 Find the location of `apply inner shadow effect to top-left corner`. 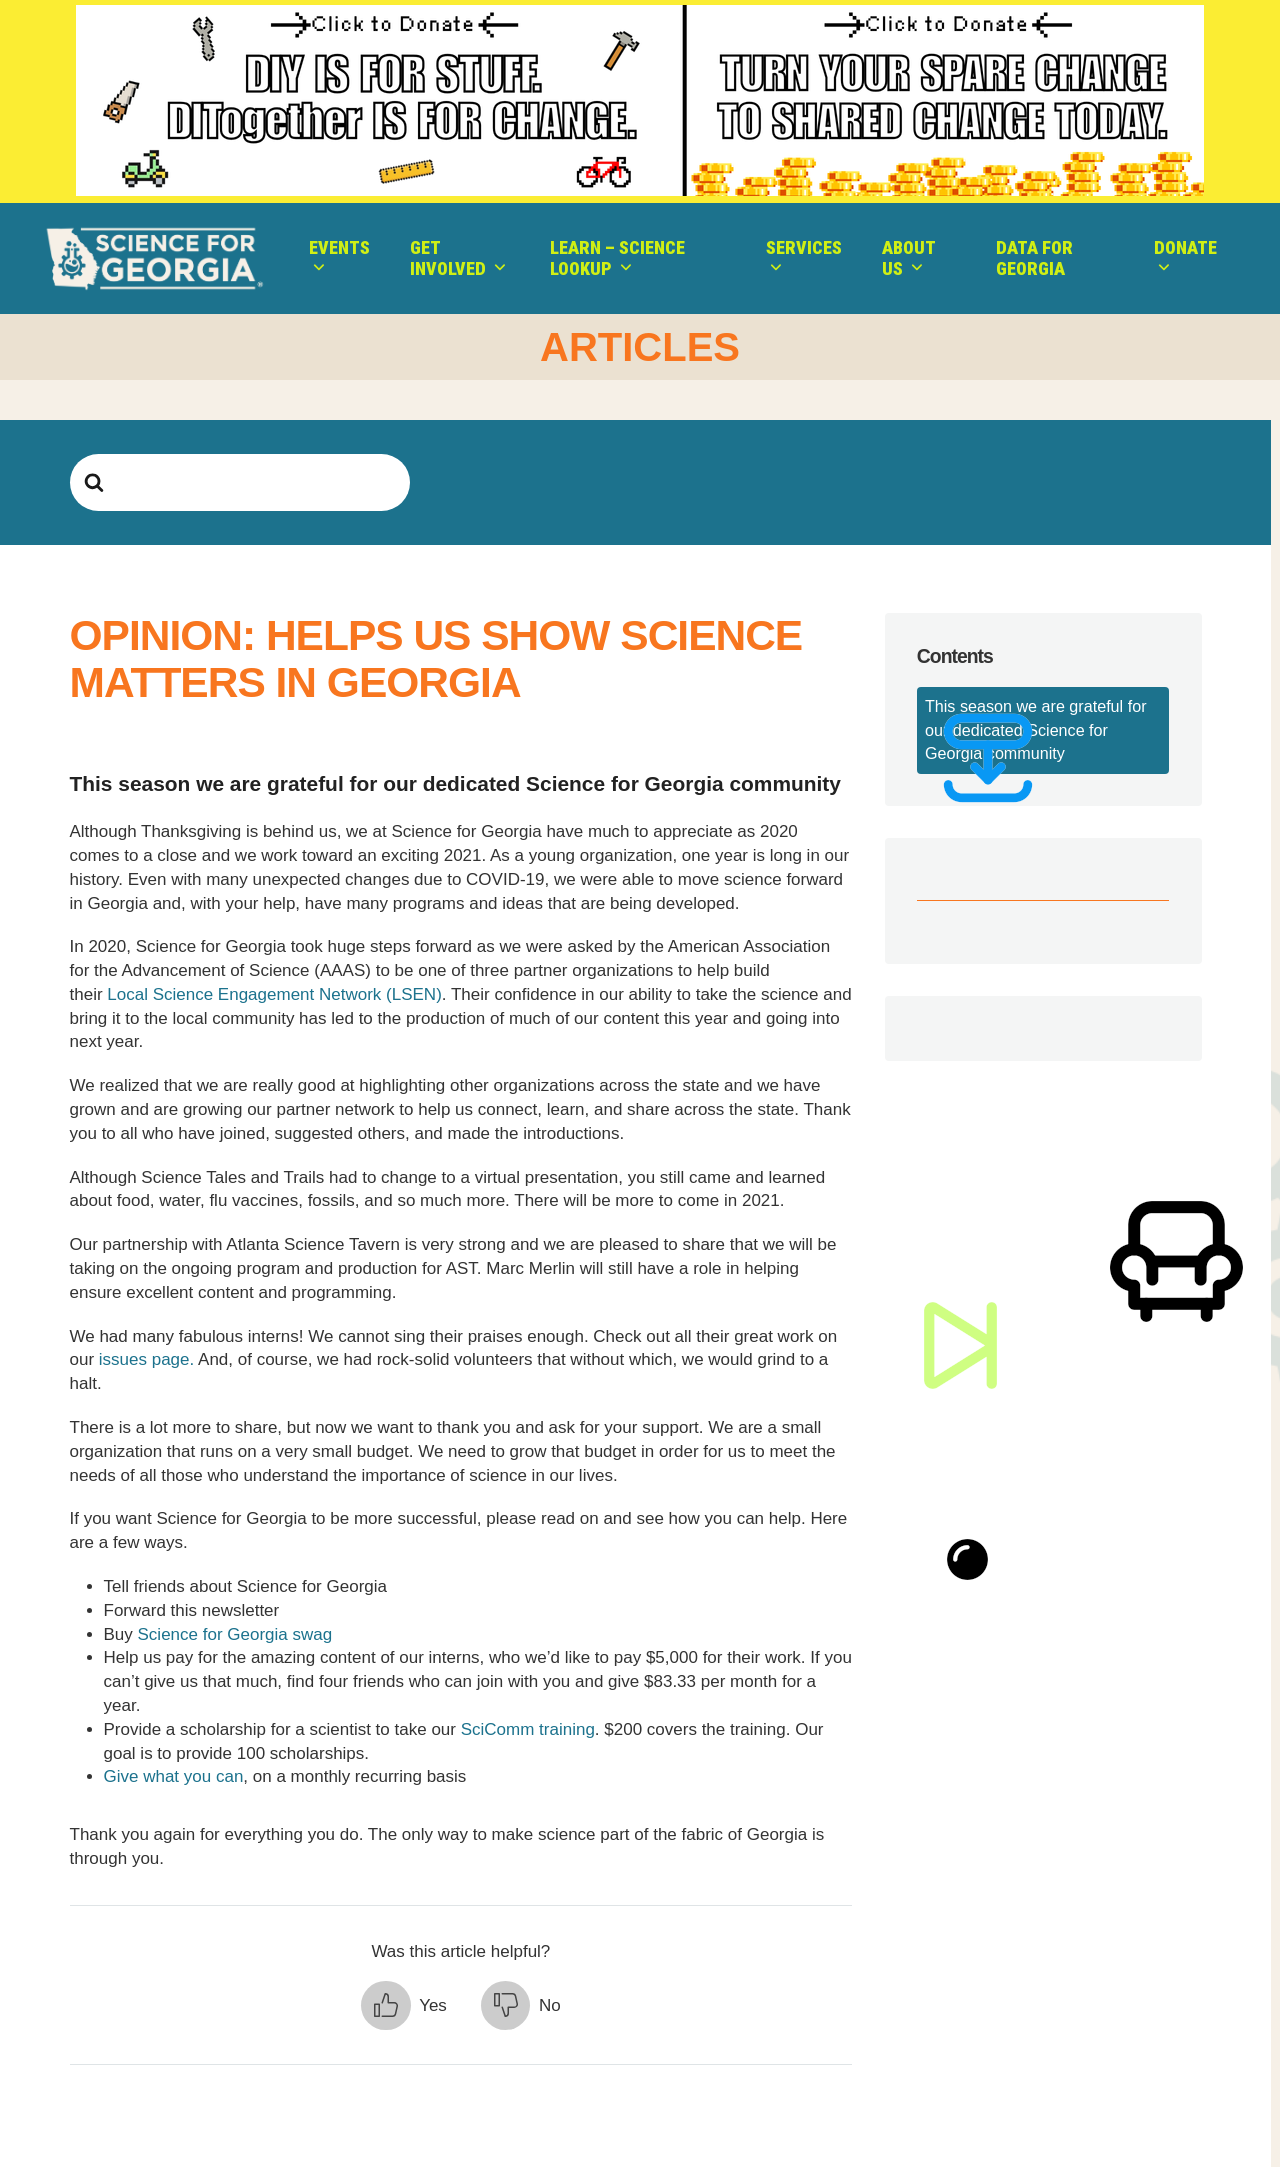

apply inner shadow effect to top-left corner is located at coordinates (967, 1559).